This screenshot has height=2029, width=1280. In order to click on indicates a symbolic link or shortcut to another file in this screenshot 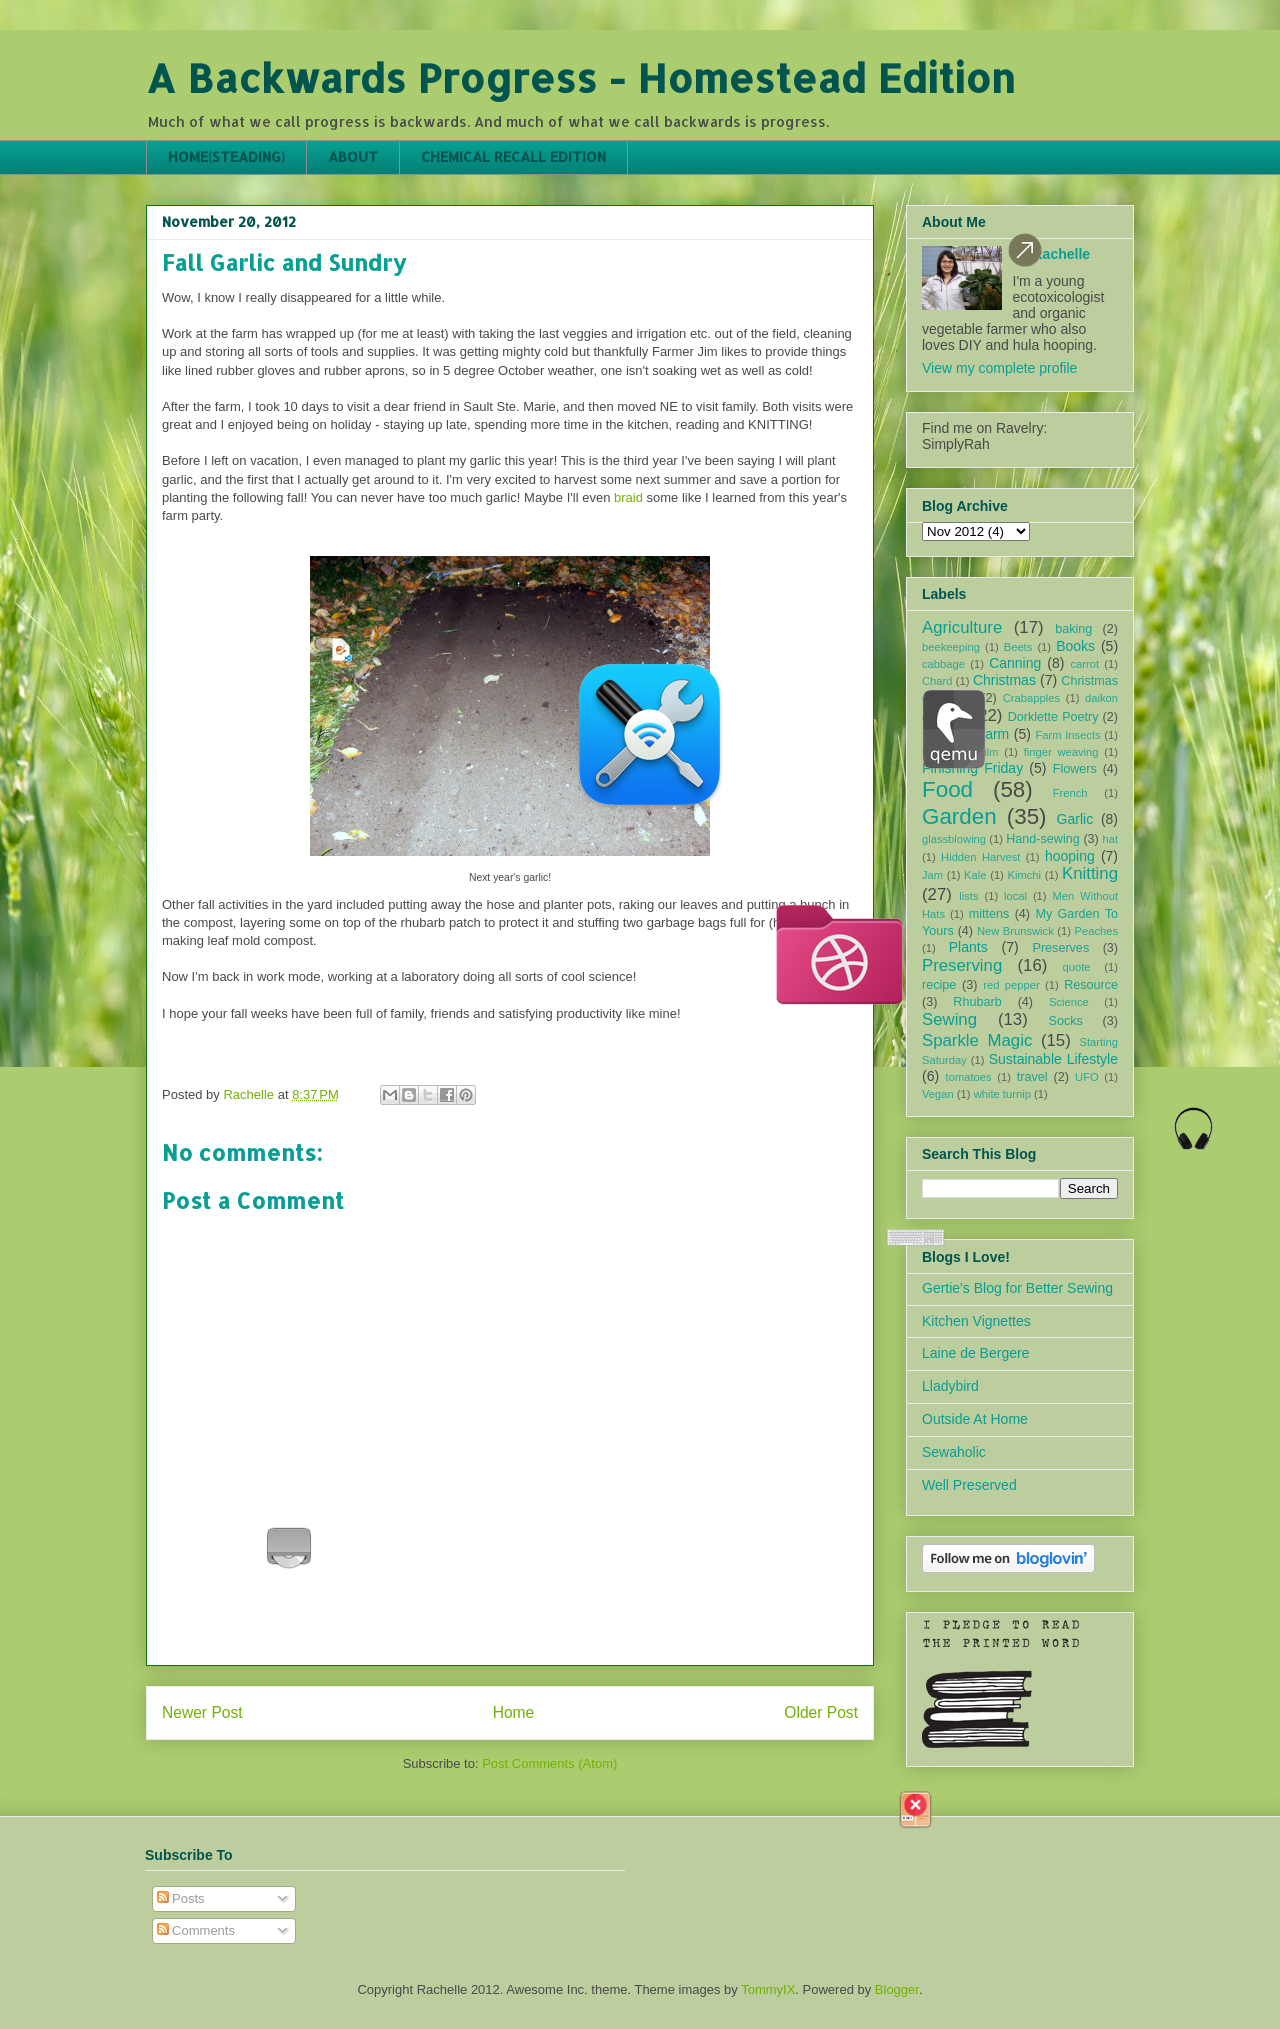, I will do `click(1025, 250)`.